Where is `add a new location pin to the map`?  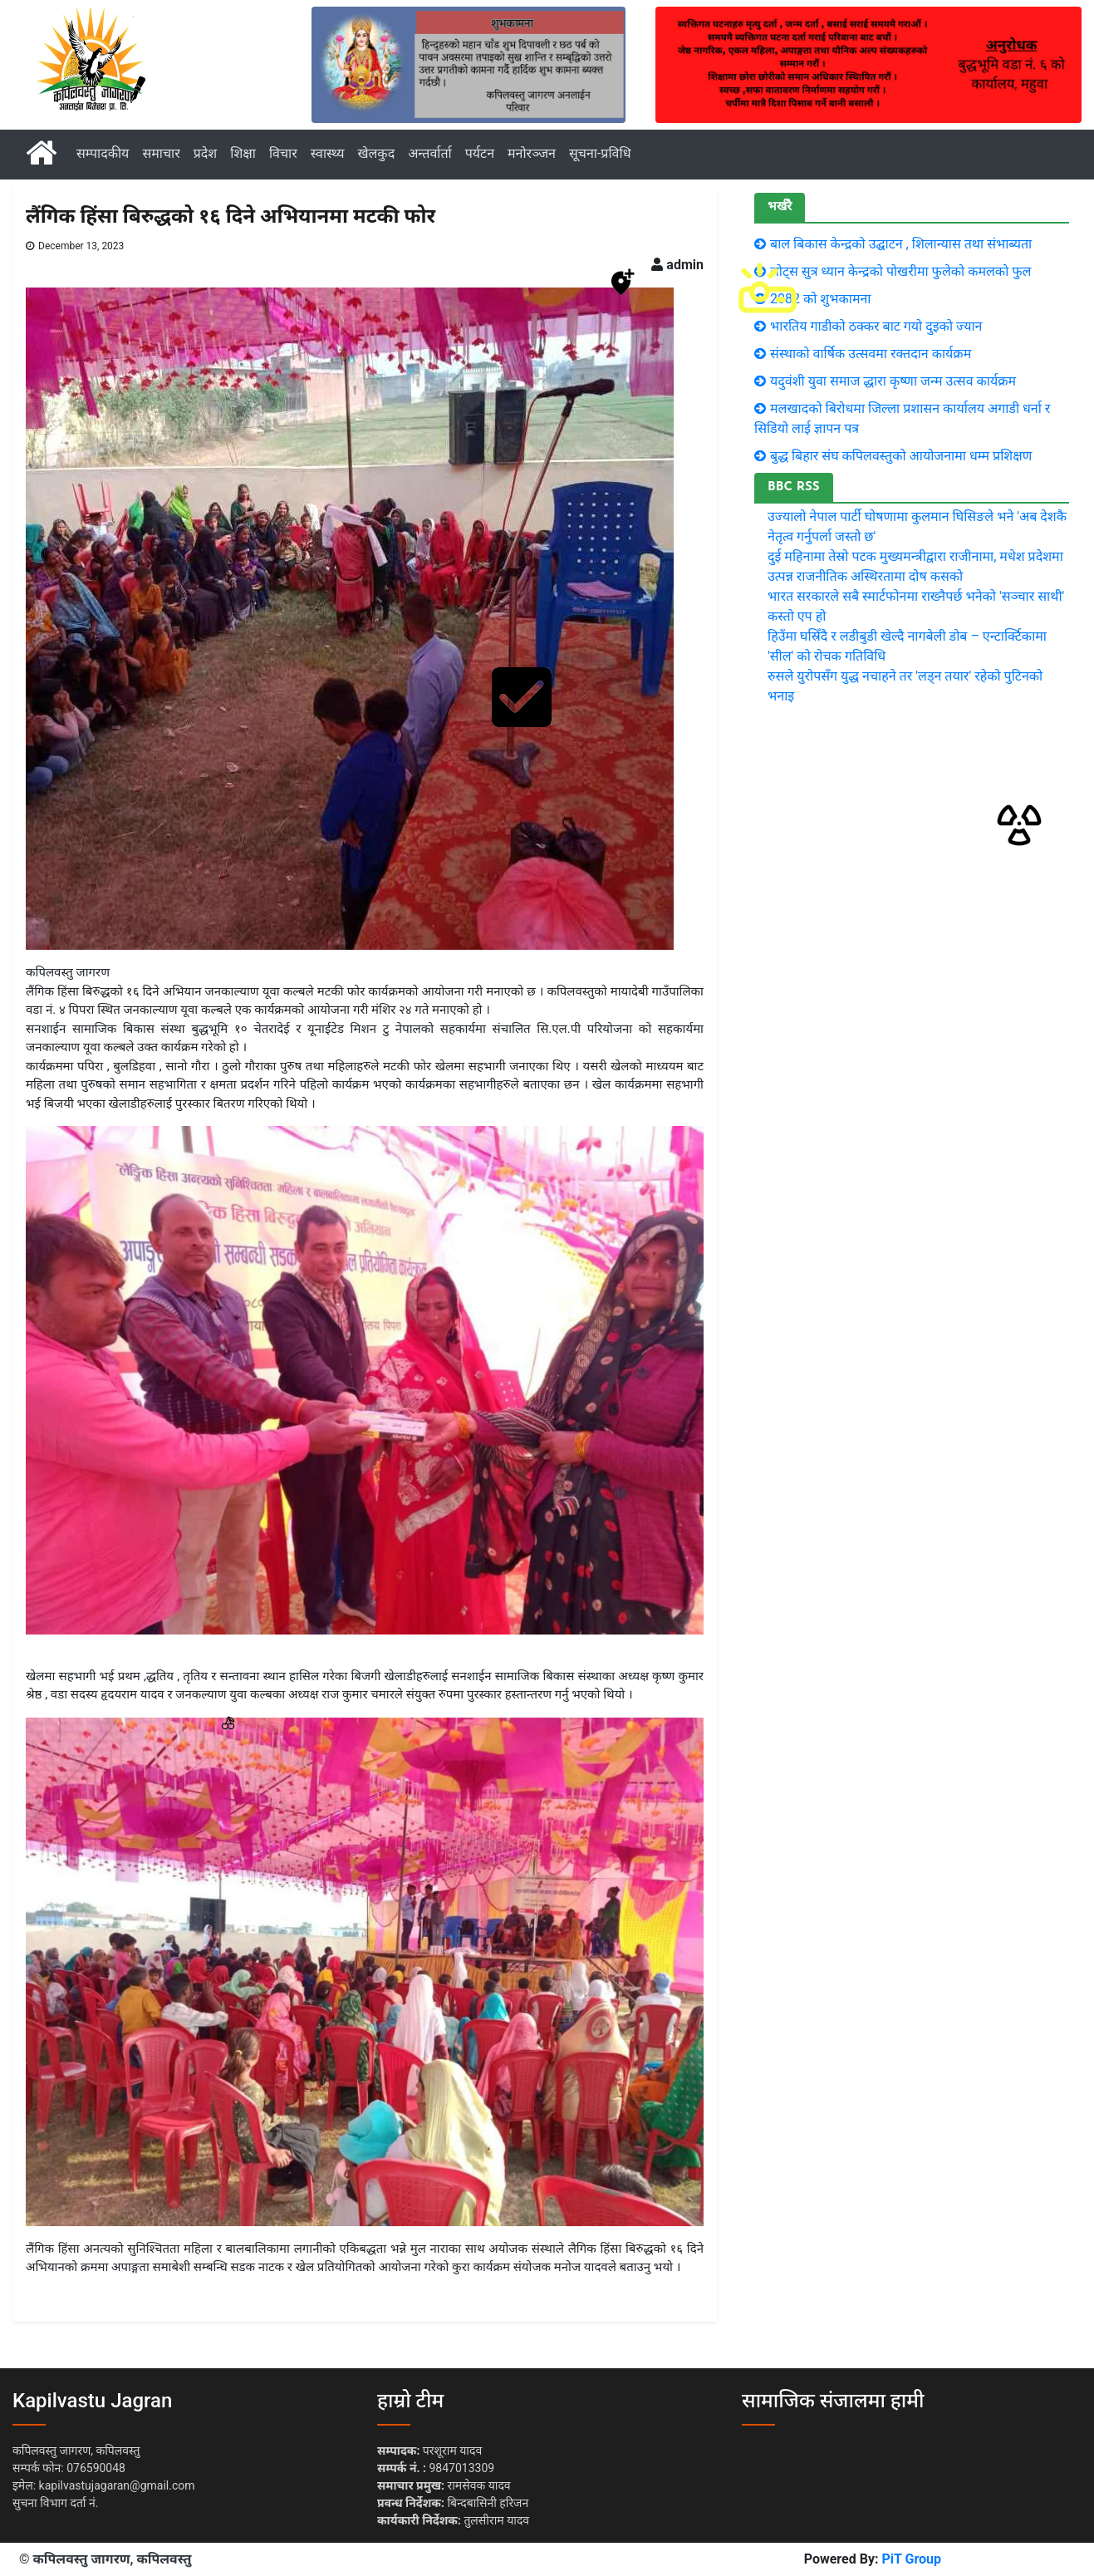 add a new location pin to the map is located at coordinates (621, 282).